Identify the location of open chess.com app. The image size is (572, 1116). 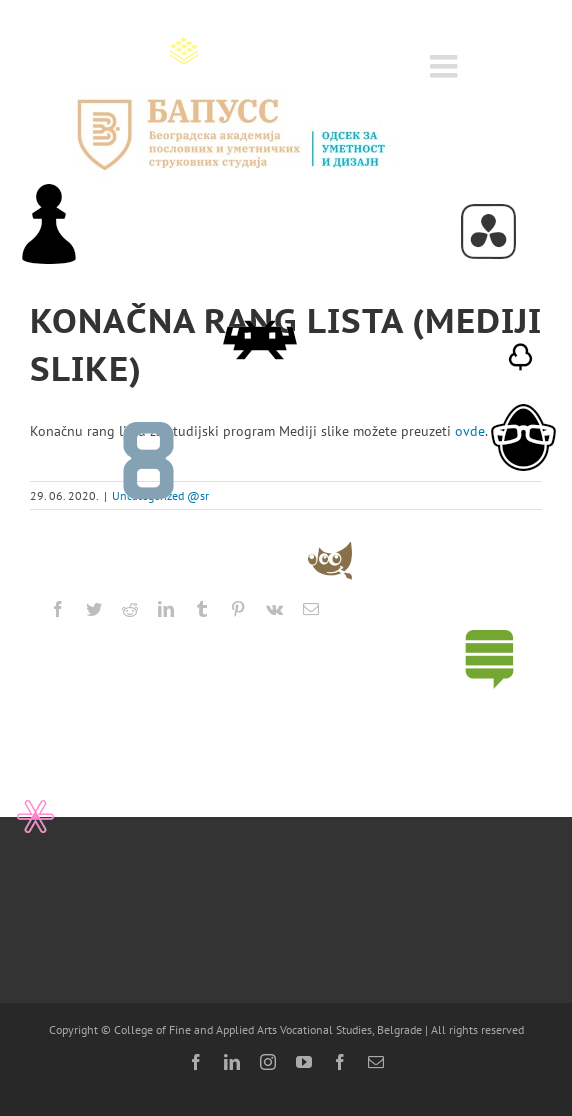
(49, 224).